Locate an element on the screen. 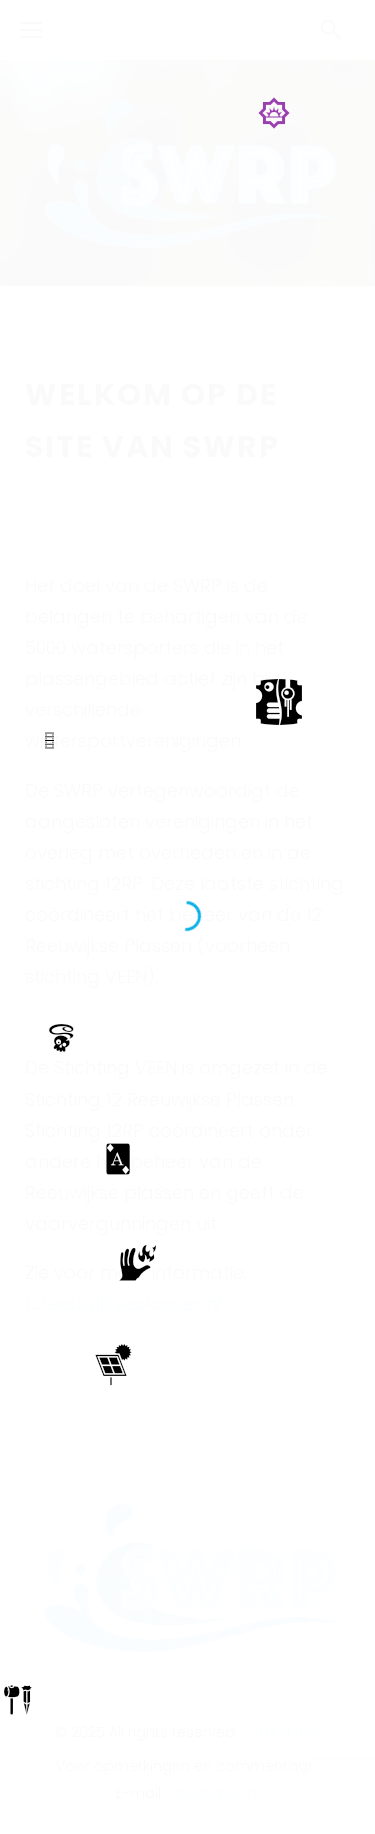 The height and width of the screenshot is (1834, 375). view solar power status or energy generation is located at coordinates (113, 1364).